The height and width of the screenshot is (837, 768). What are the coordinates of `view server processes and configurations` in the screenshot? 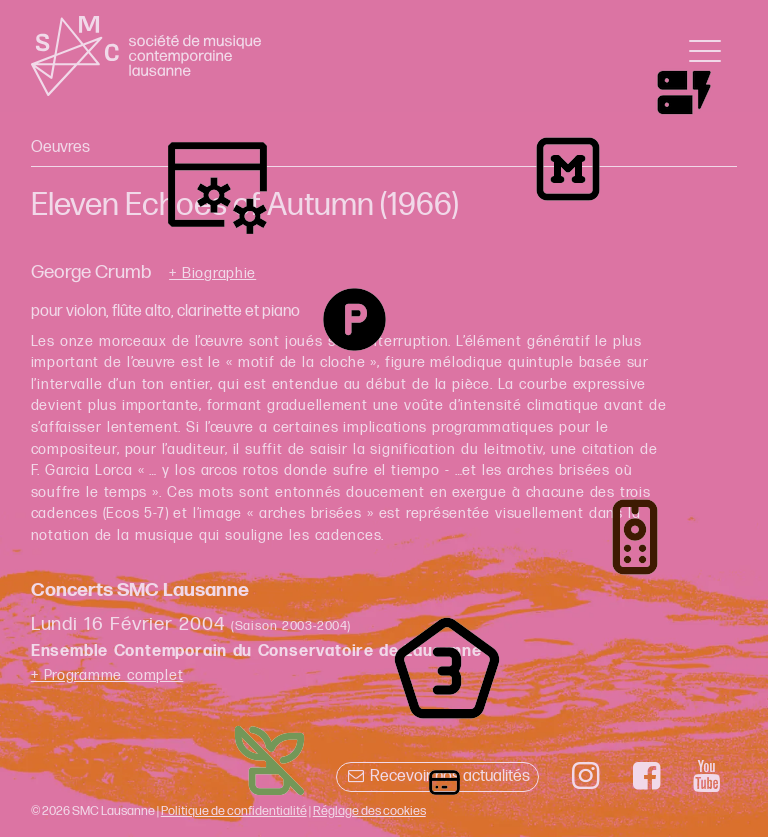 It's located at (217, 184).